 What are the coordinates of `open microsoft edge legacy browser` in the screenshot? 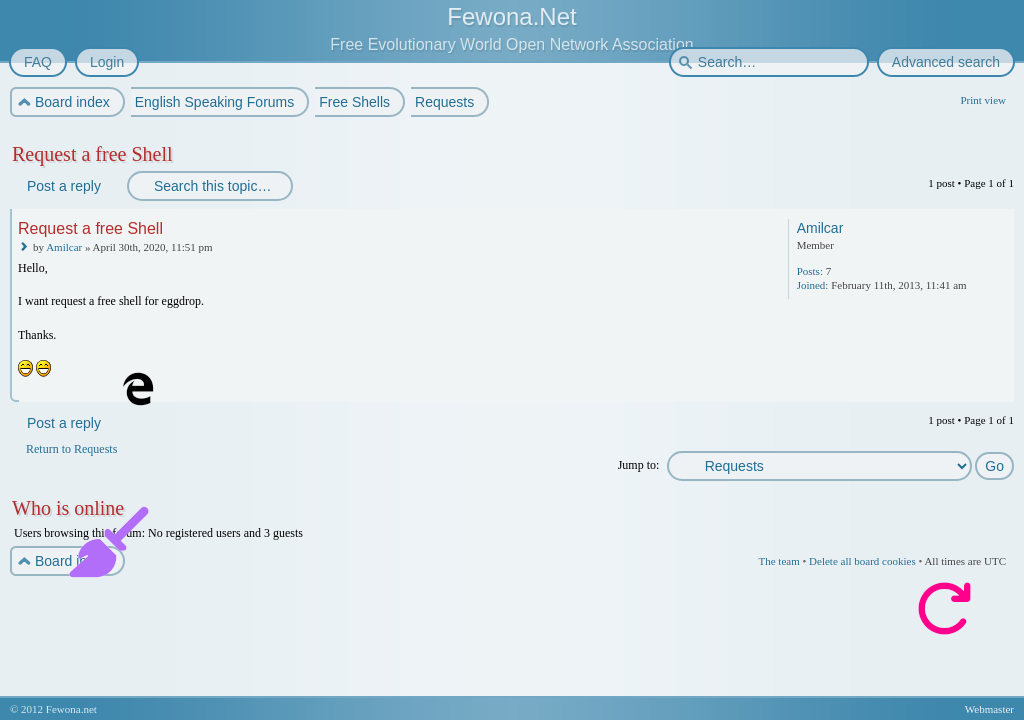 It's located at (138, 389).